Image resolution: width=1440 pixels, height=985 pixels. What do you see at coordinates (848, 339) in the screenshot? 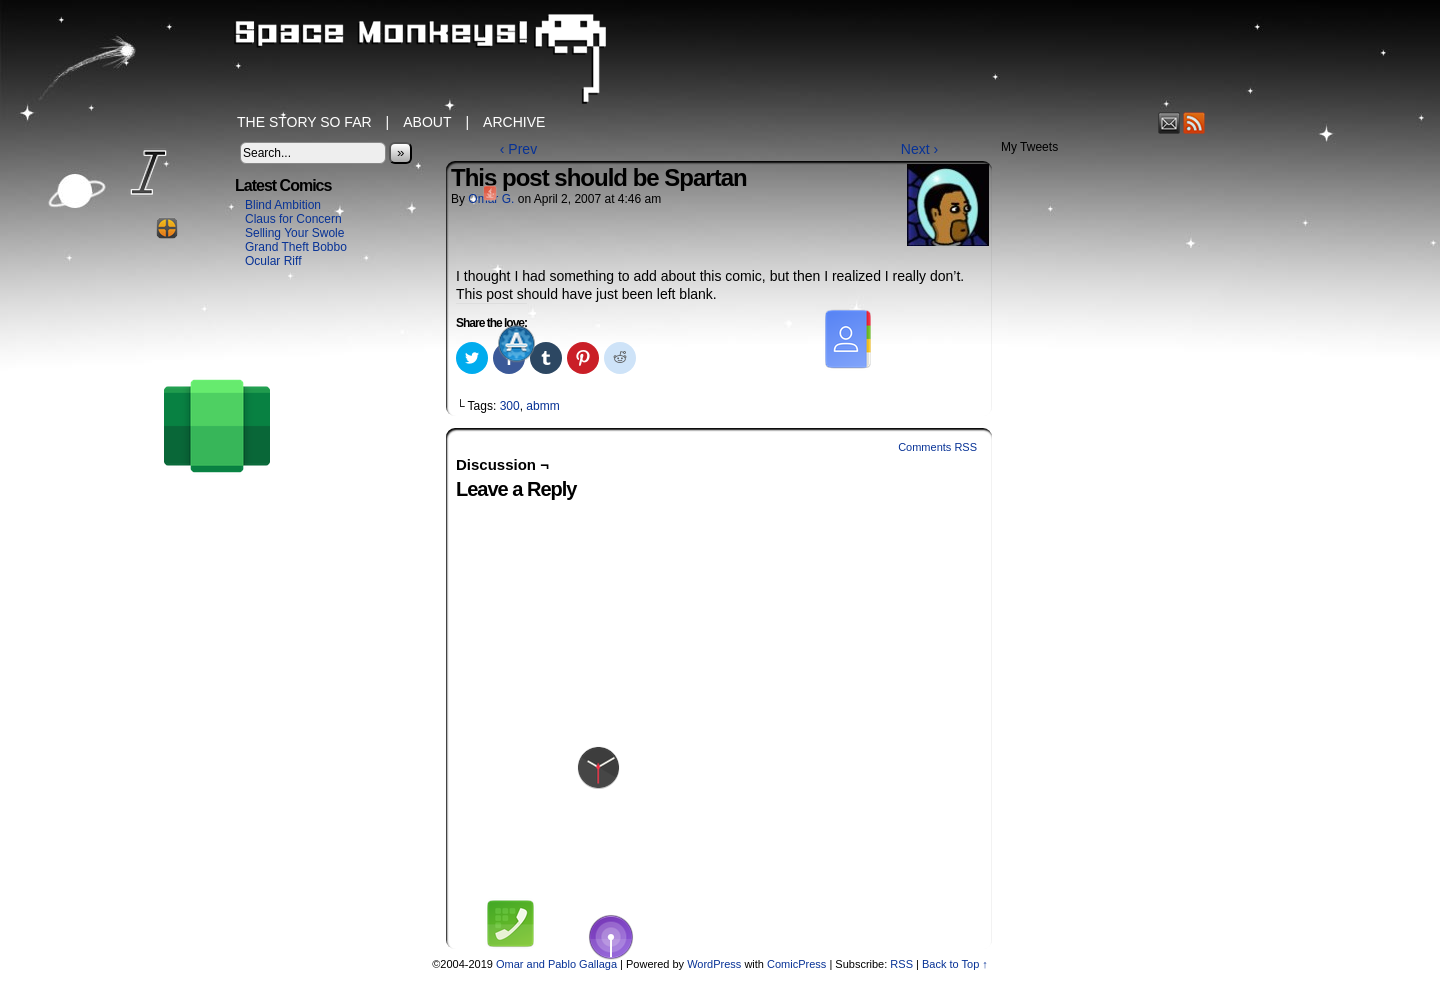
I see `open the address book app` at bounding box center [848, 339].